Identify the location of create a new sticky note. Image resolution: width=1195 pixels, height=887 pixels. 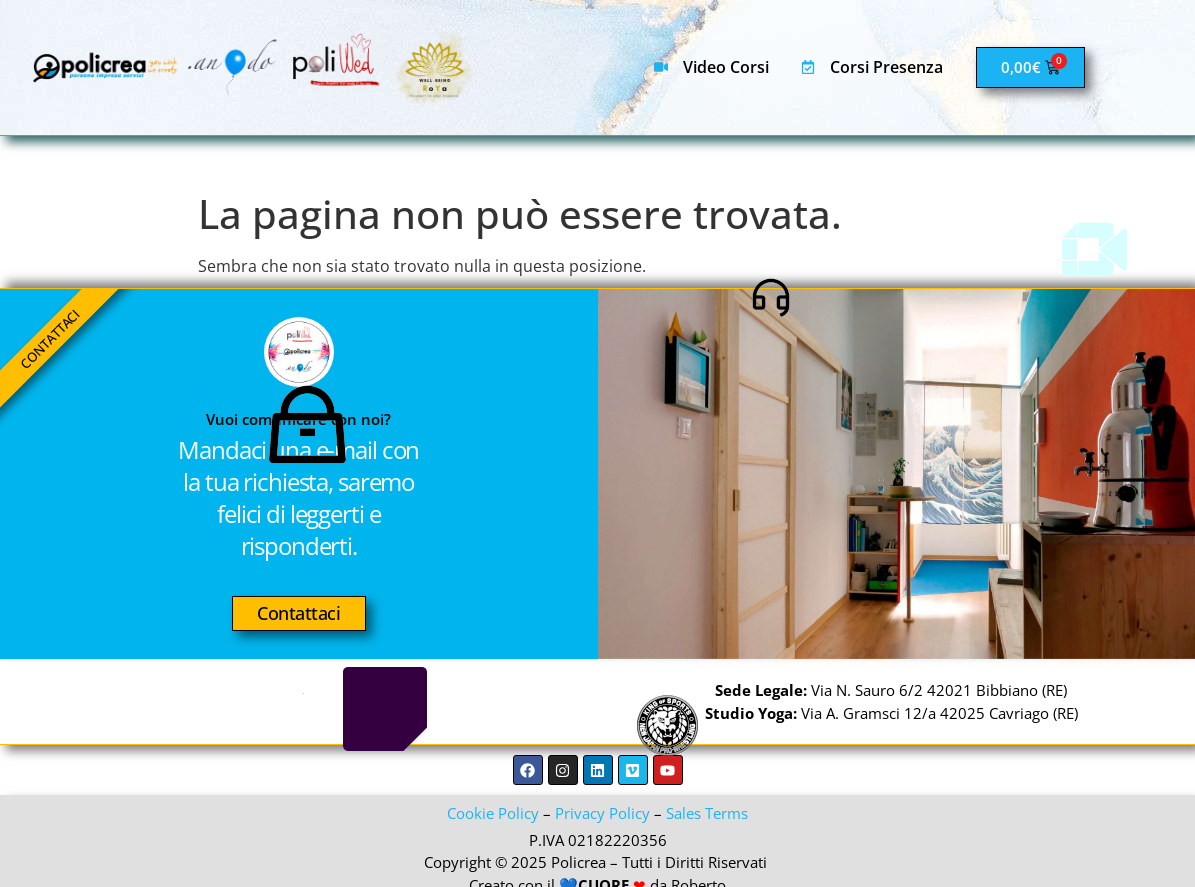
(385, 709).